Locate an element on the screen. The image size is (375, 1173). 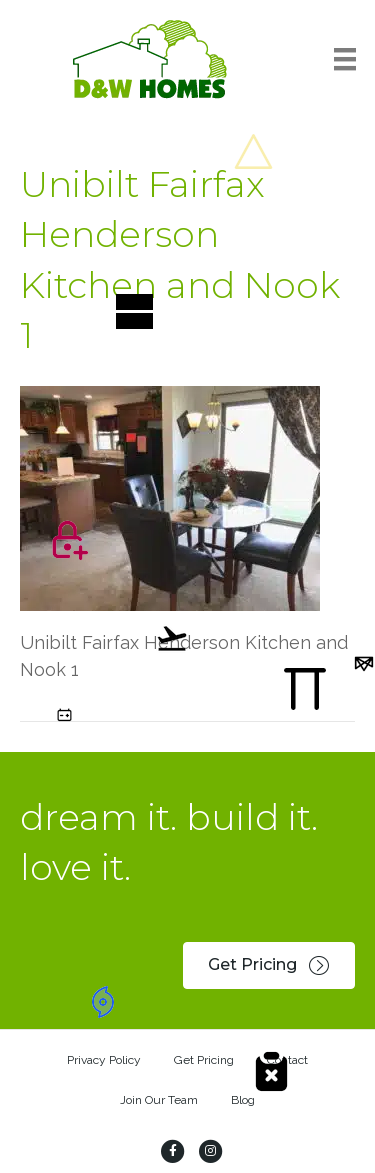
view flight departure information is located at coordinates (172, 638).